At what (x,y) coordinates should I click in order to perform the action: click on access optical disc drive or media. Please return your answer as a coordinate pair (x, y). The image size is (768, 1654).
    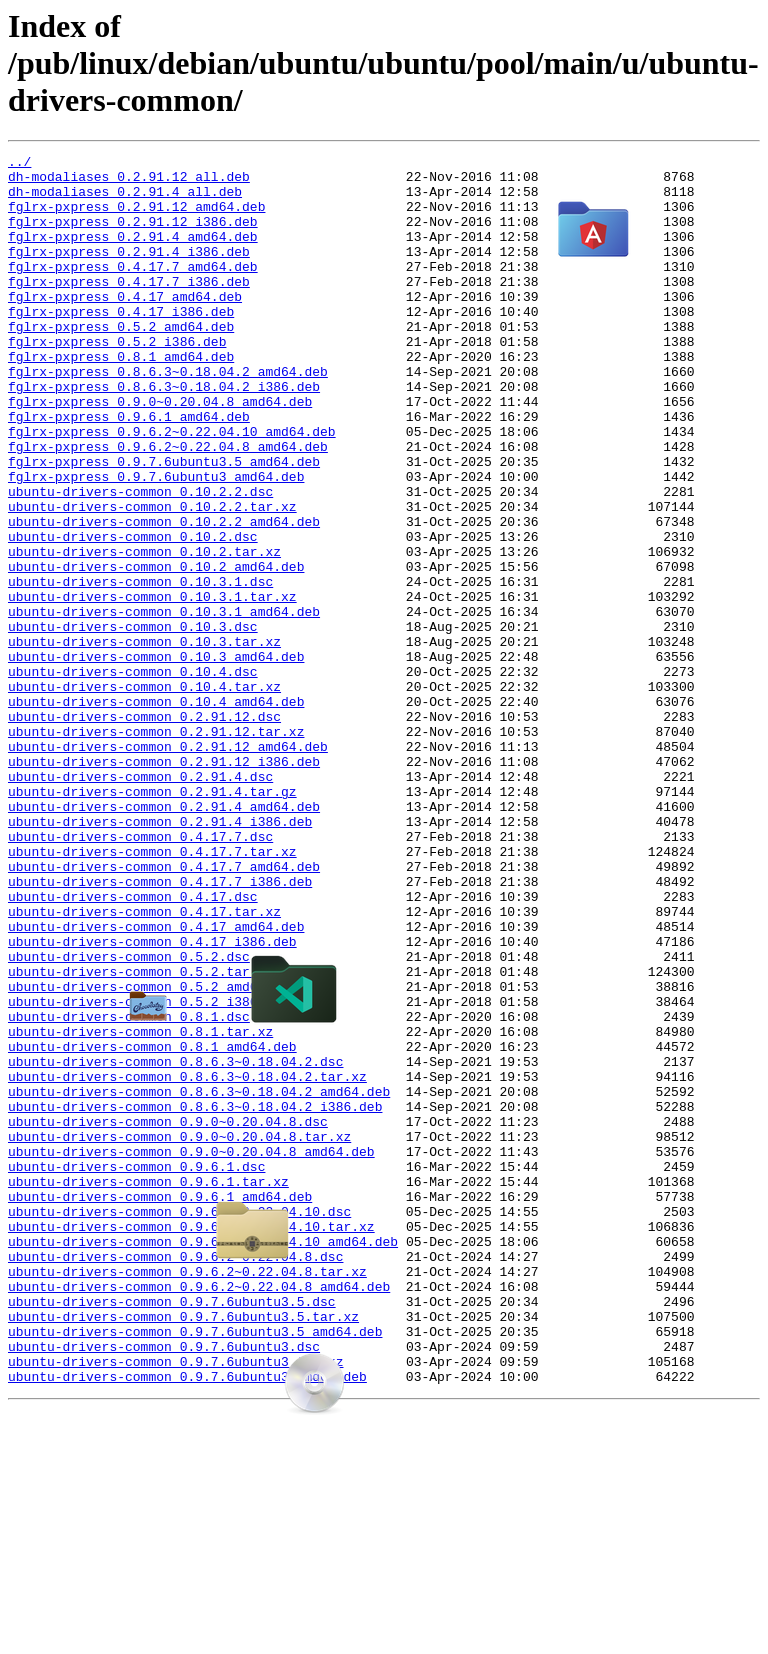
    Looking at the image, I should click on (314, 1382).